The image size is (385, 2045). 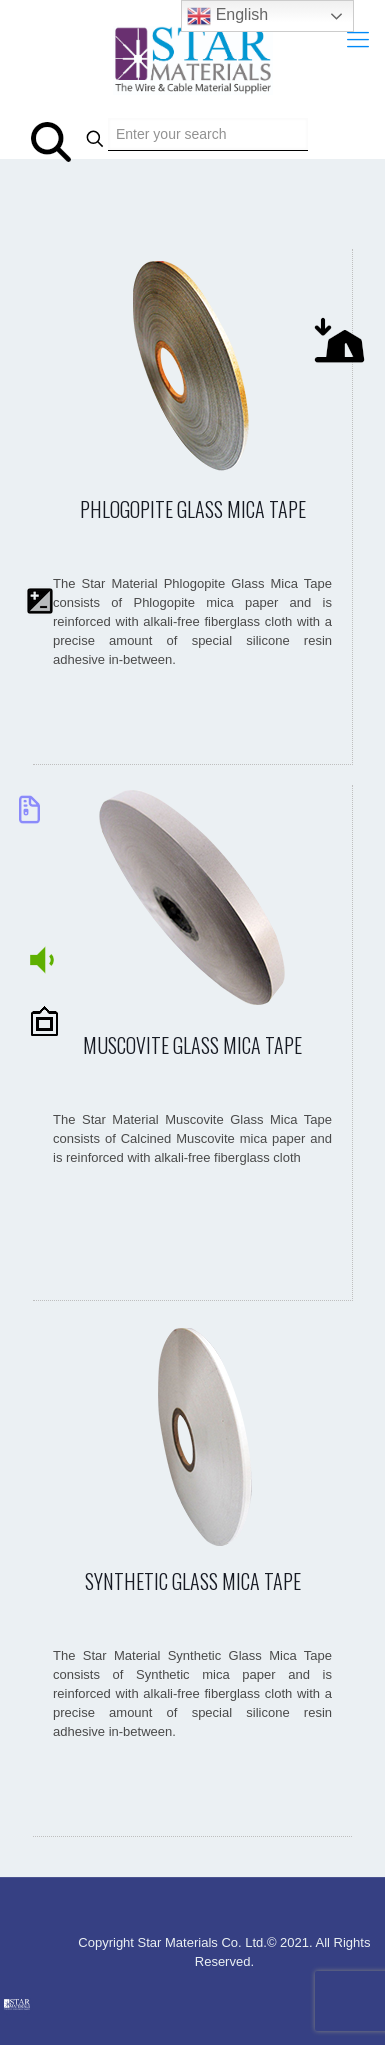 What do you see at coordinates (44, 1022) in the screenshot?
I see `view framed photos or artwork` at bounding box center [44, 1022].